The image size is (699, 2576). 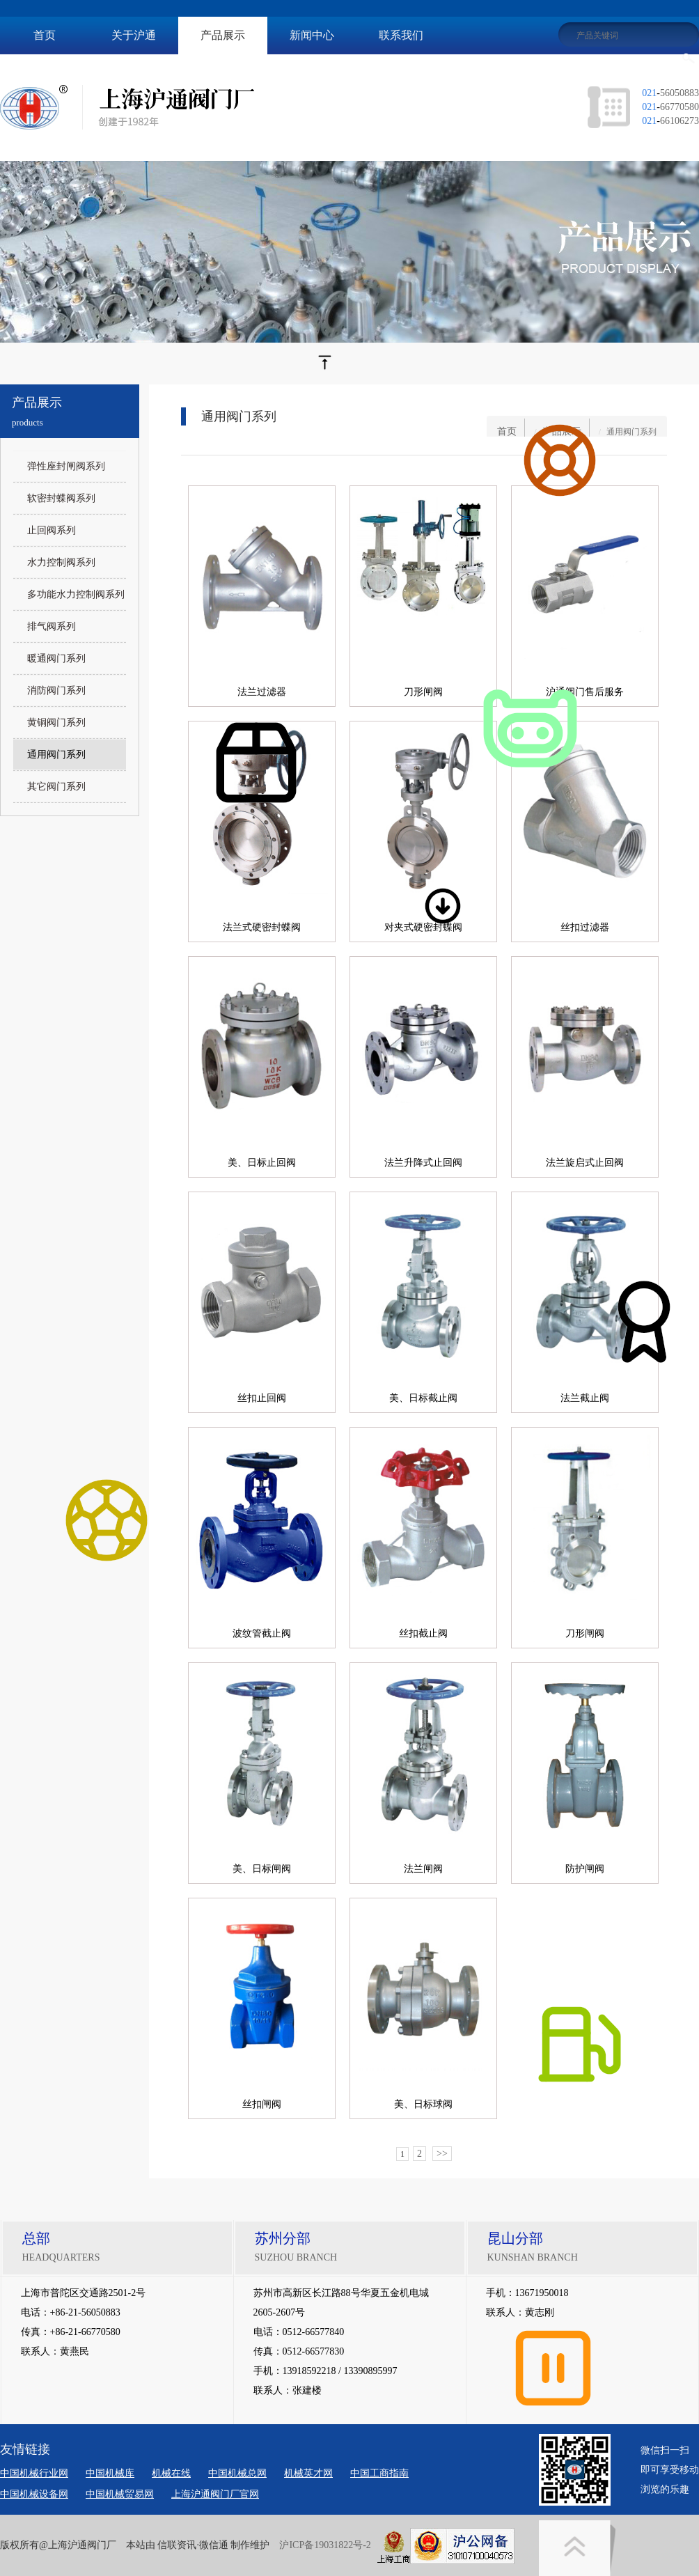 I want to click on view achievements or awards, so click(x=644, y=1322).